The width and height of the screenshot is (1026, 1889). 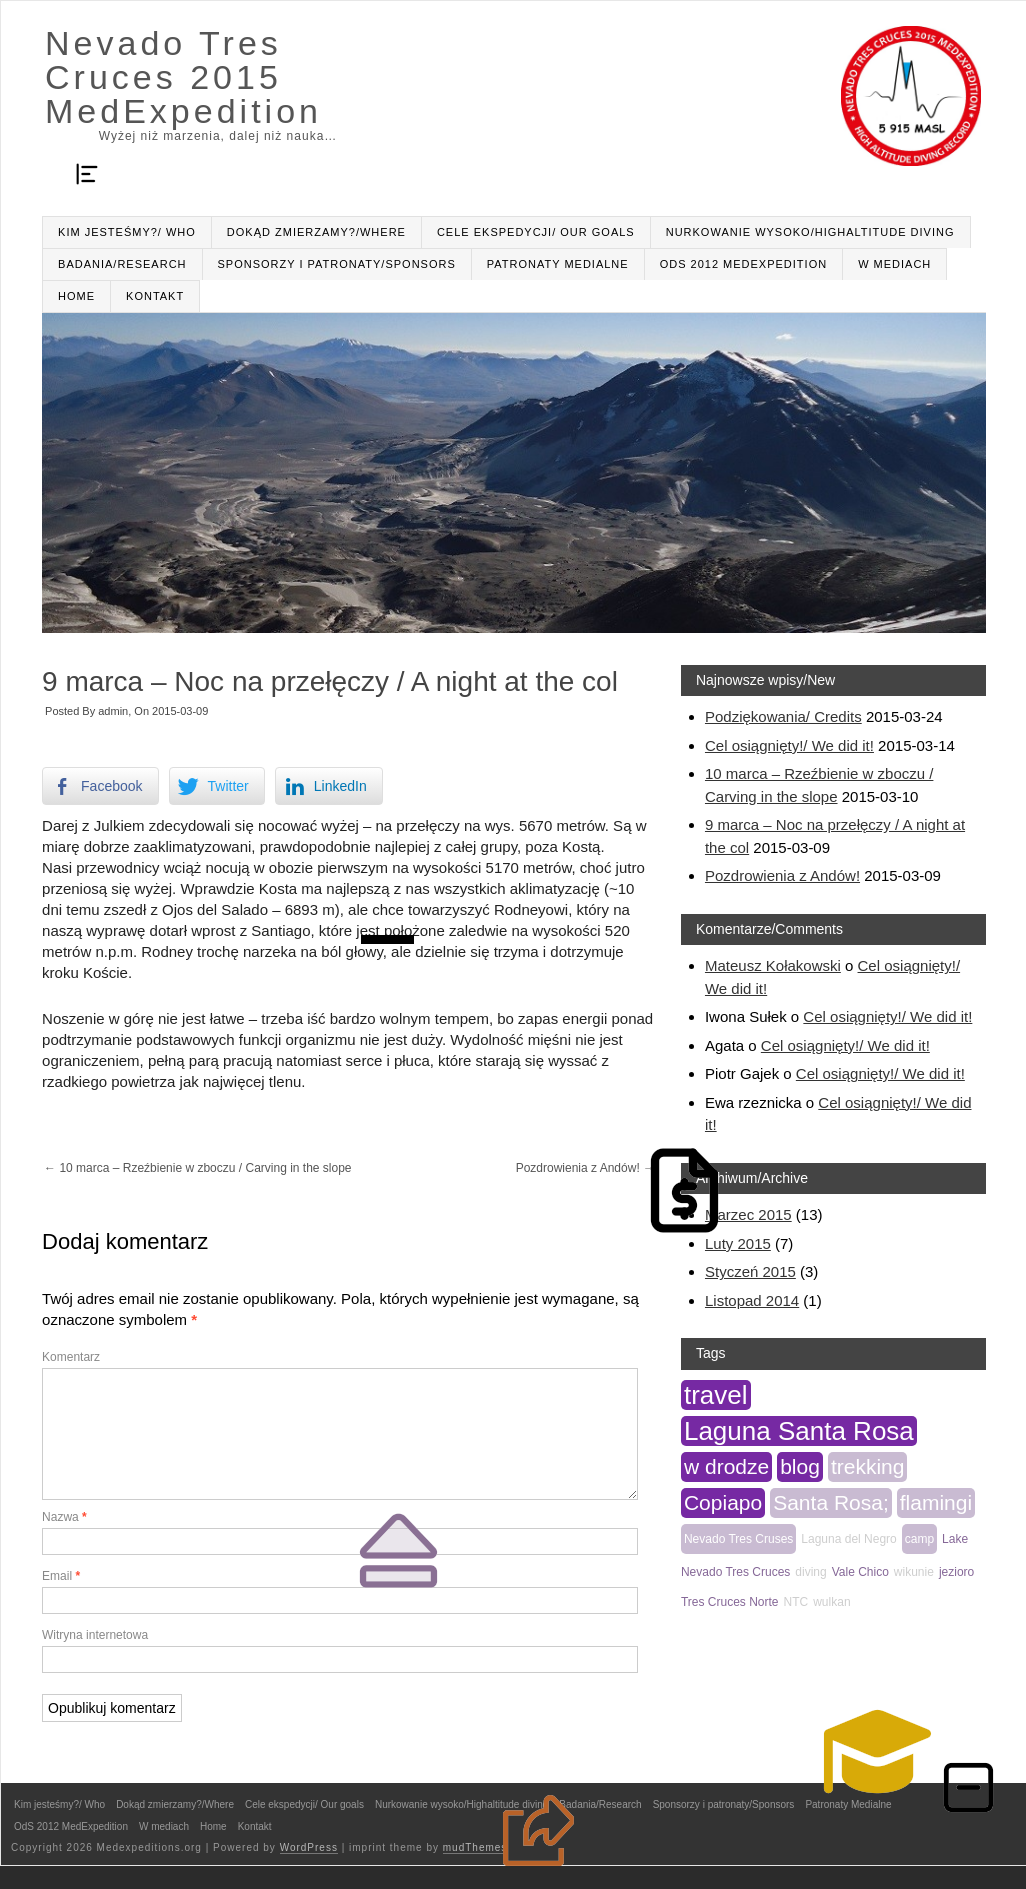 What do you see at coordinates (398, 1555) in the screenshot?
I see `eject media or disc` at bounding box center [398, 1555].